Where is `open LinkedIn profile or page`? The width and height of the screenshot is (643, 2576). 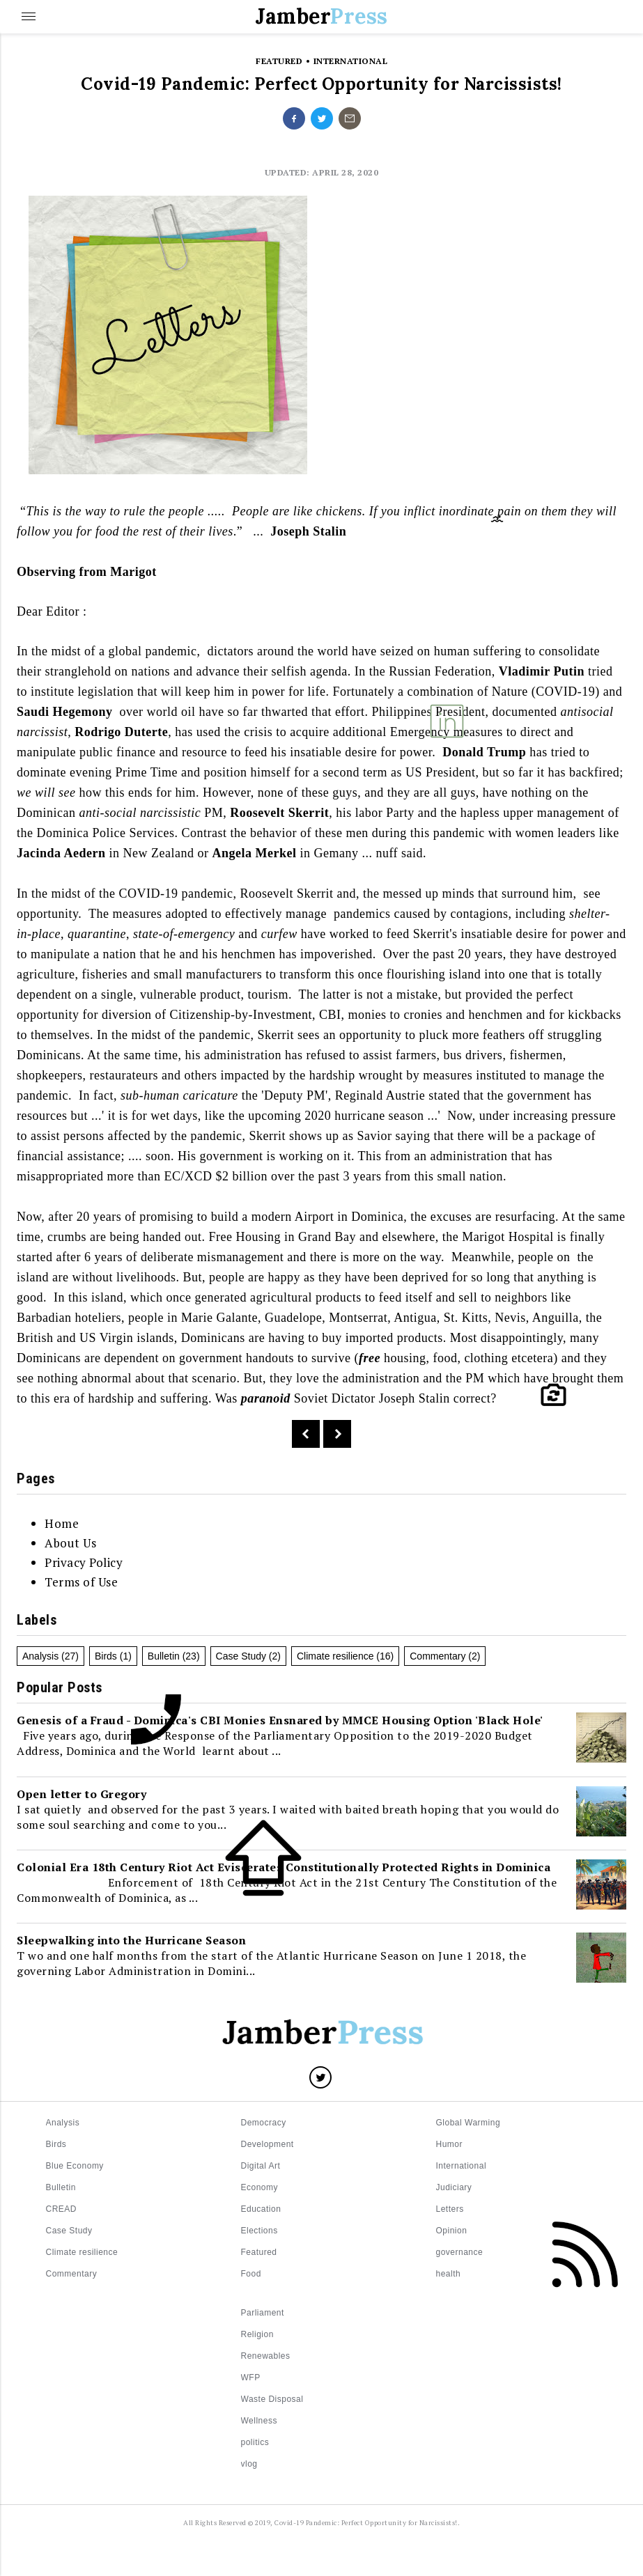
open LinkedIn profile or page is located at coordinates (447, 721).